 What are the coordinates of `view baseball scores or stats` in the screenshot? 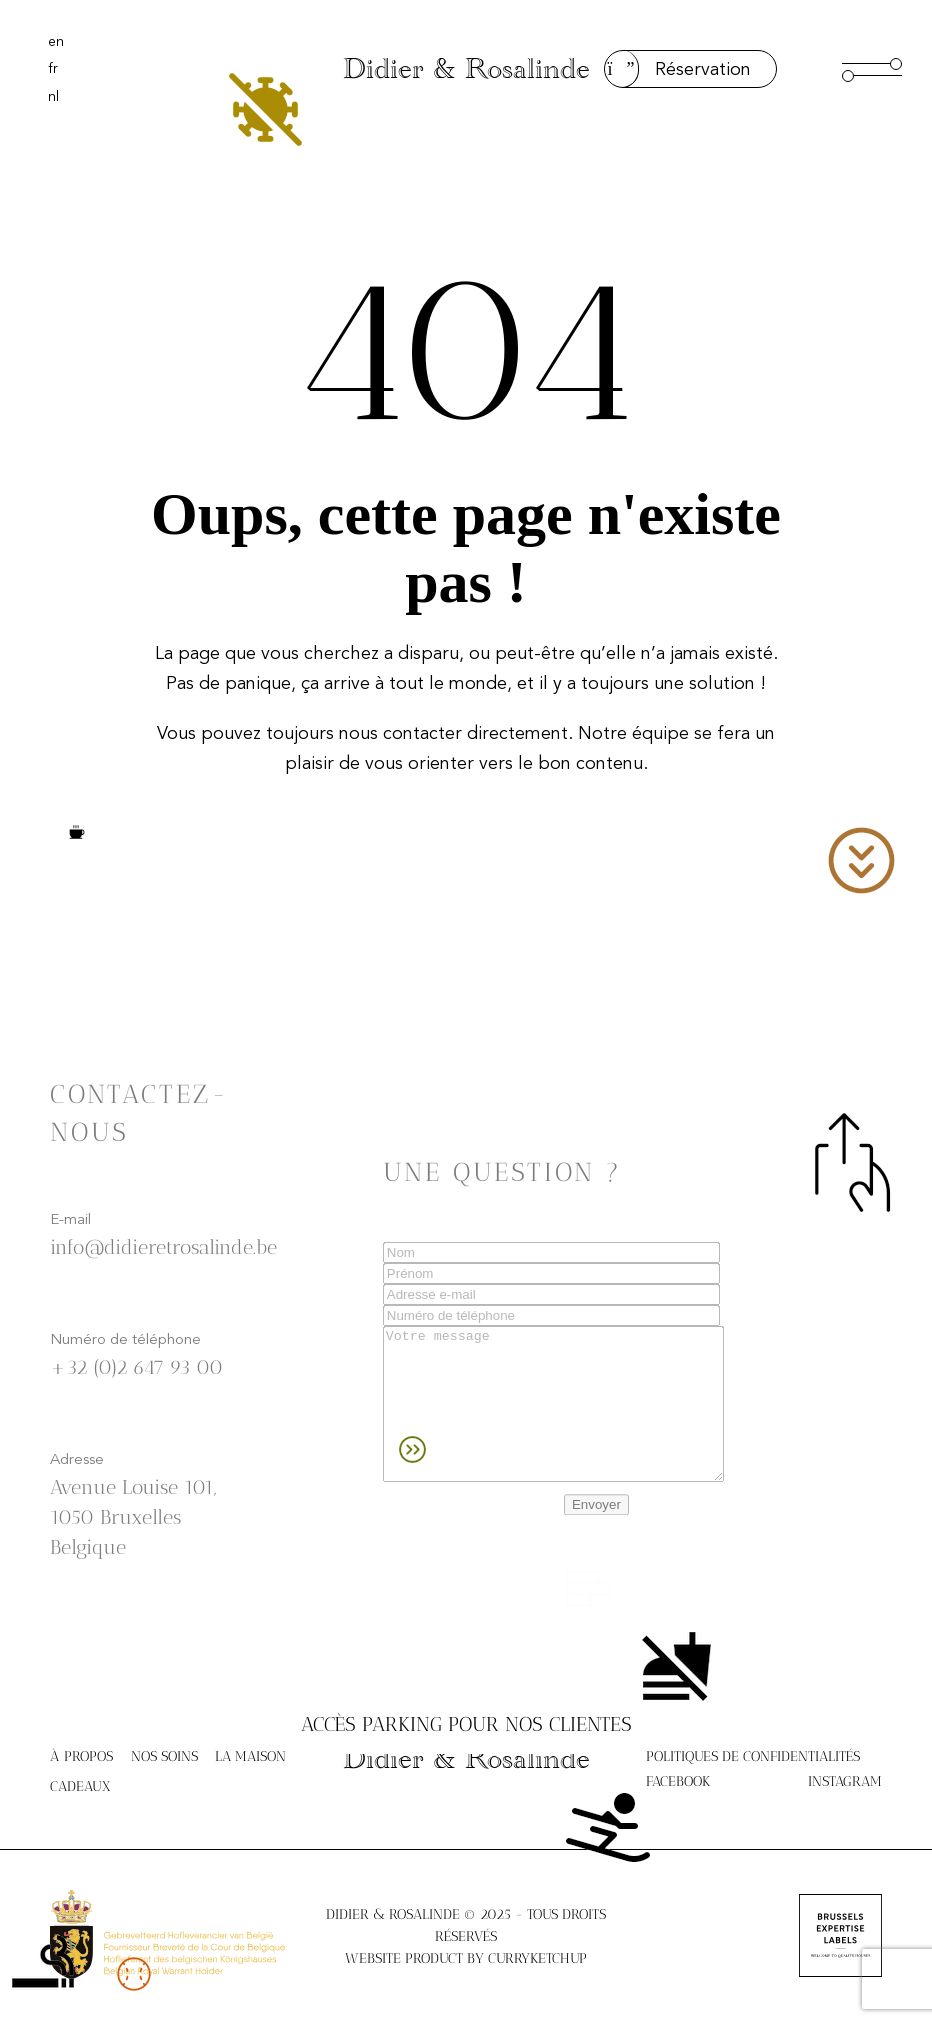 It's located at (134, 1974).